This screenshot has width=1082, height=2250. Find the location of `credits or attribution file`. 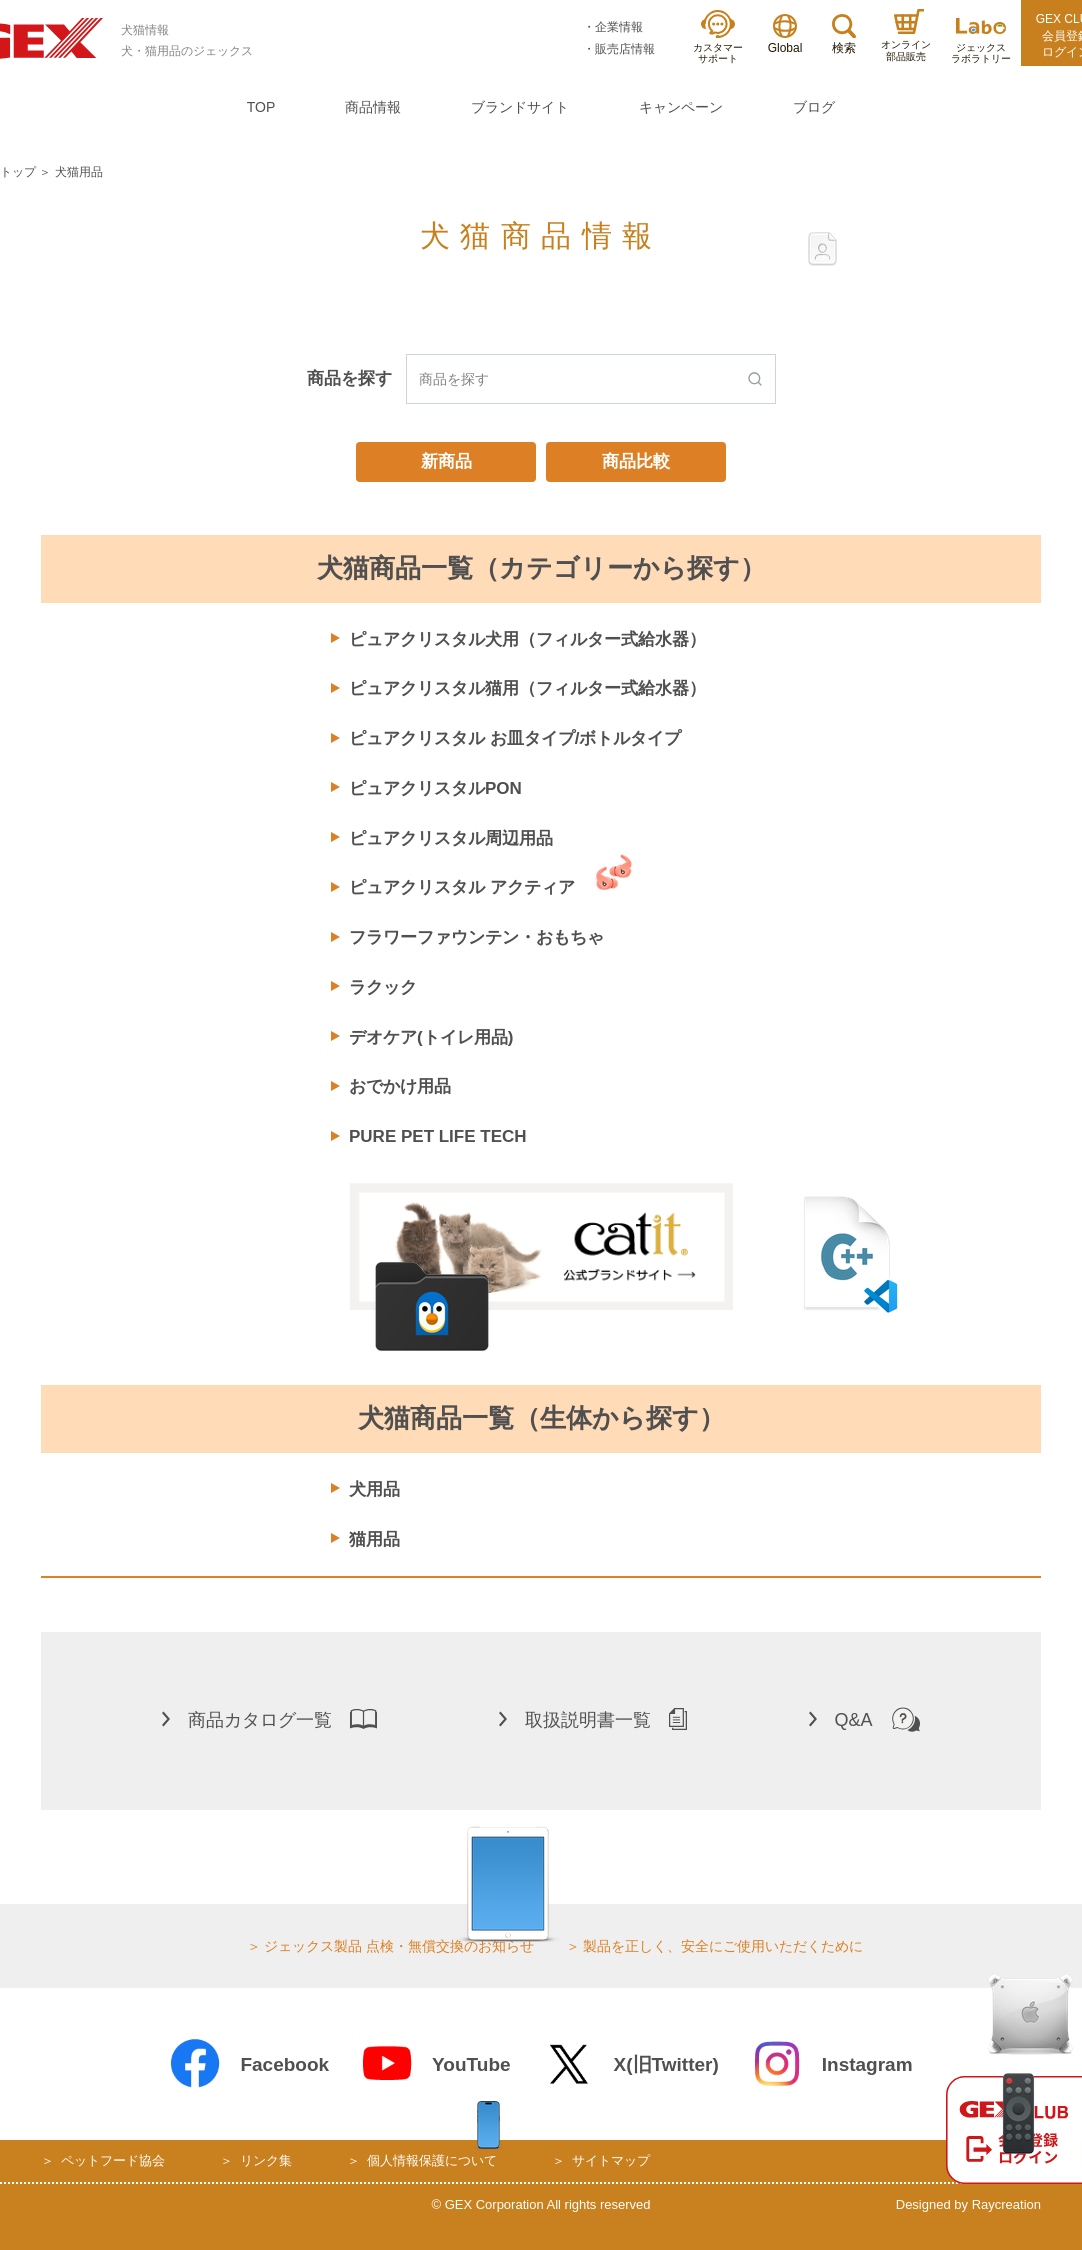

credits or attribution file is located at coordinates (822, 248).